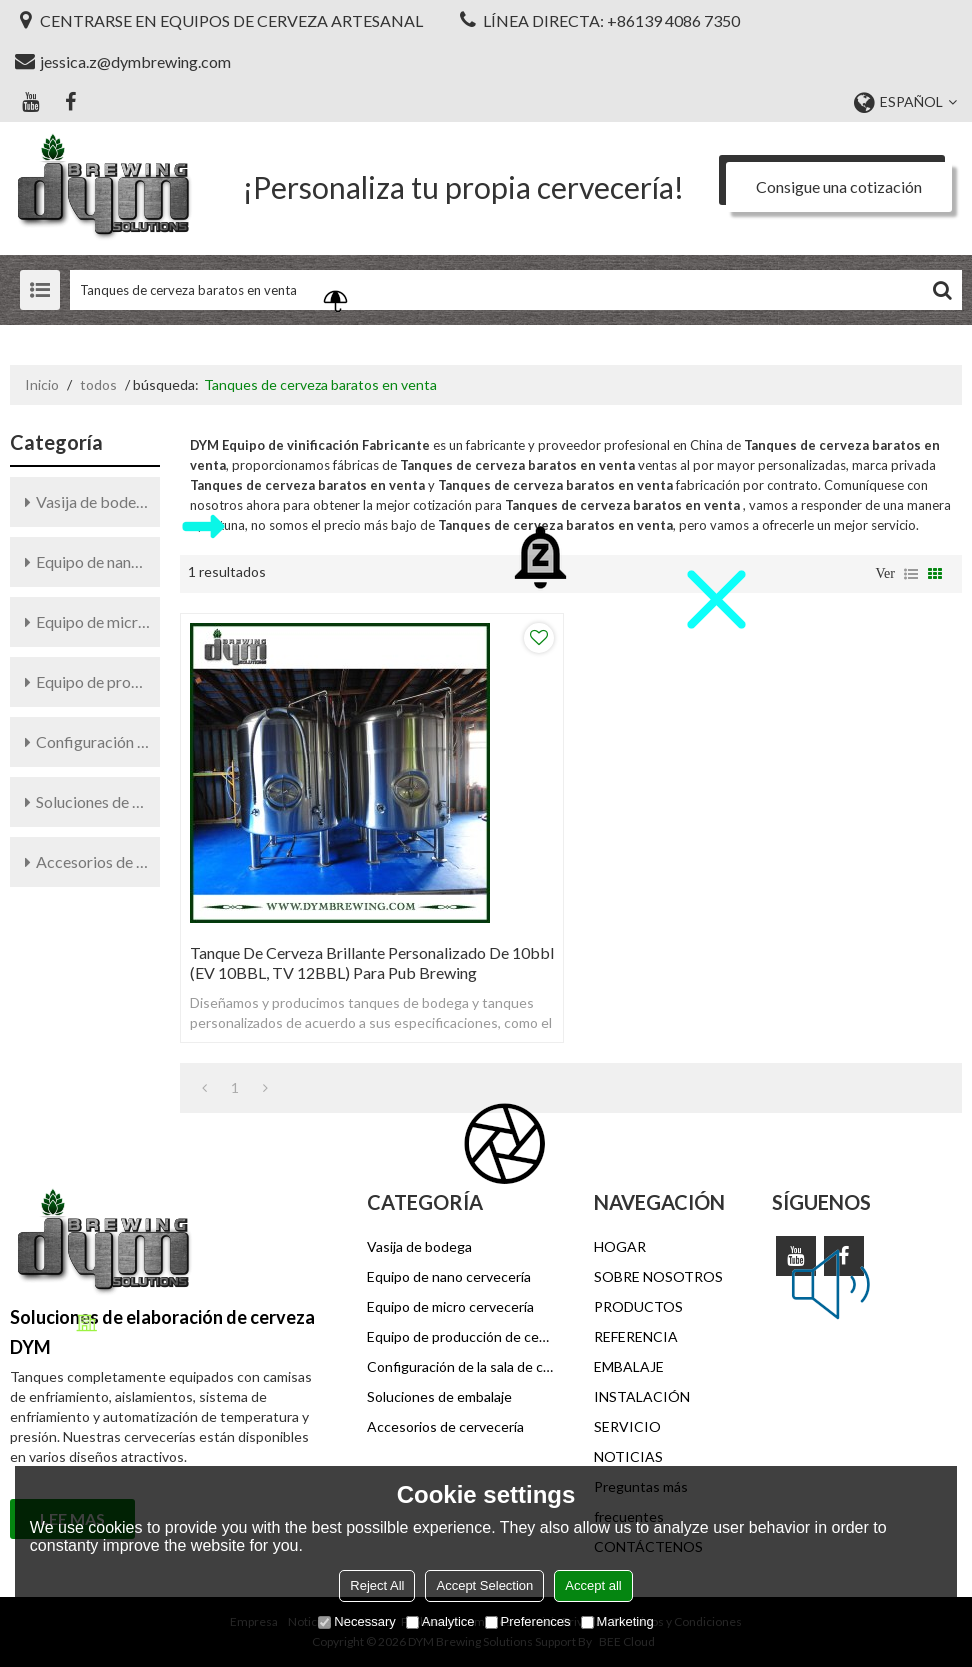 Image resolution: width=972 pixels, height=1667 pixels. I want to click on view weather protection or rain forecast, so click(335, 301).